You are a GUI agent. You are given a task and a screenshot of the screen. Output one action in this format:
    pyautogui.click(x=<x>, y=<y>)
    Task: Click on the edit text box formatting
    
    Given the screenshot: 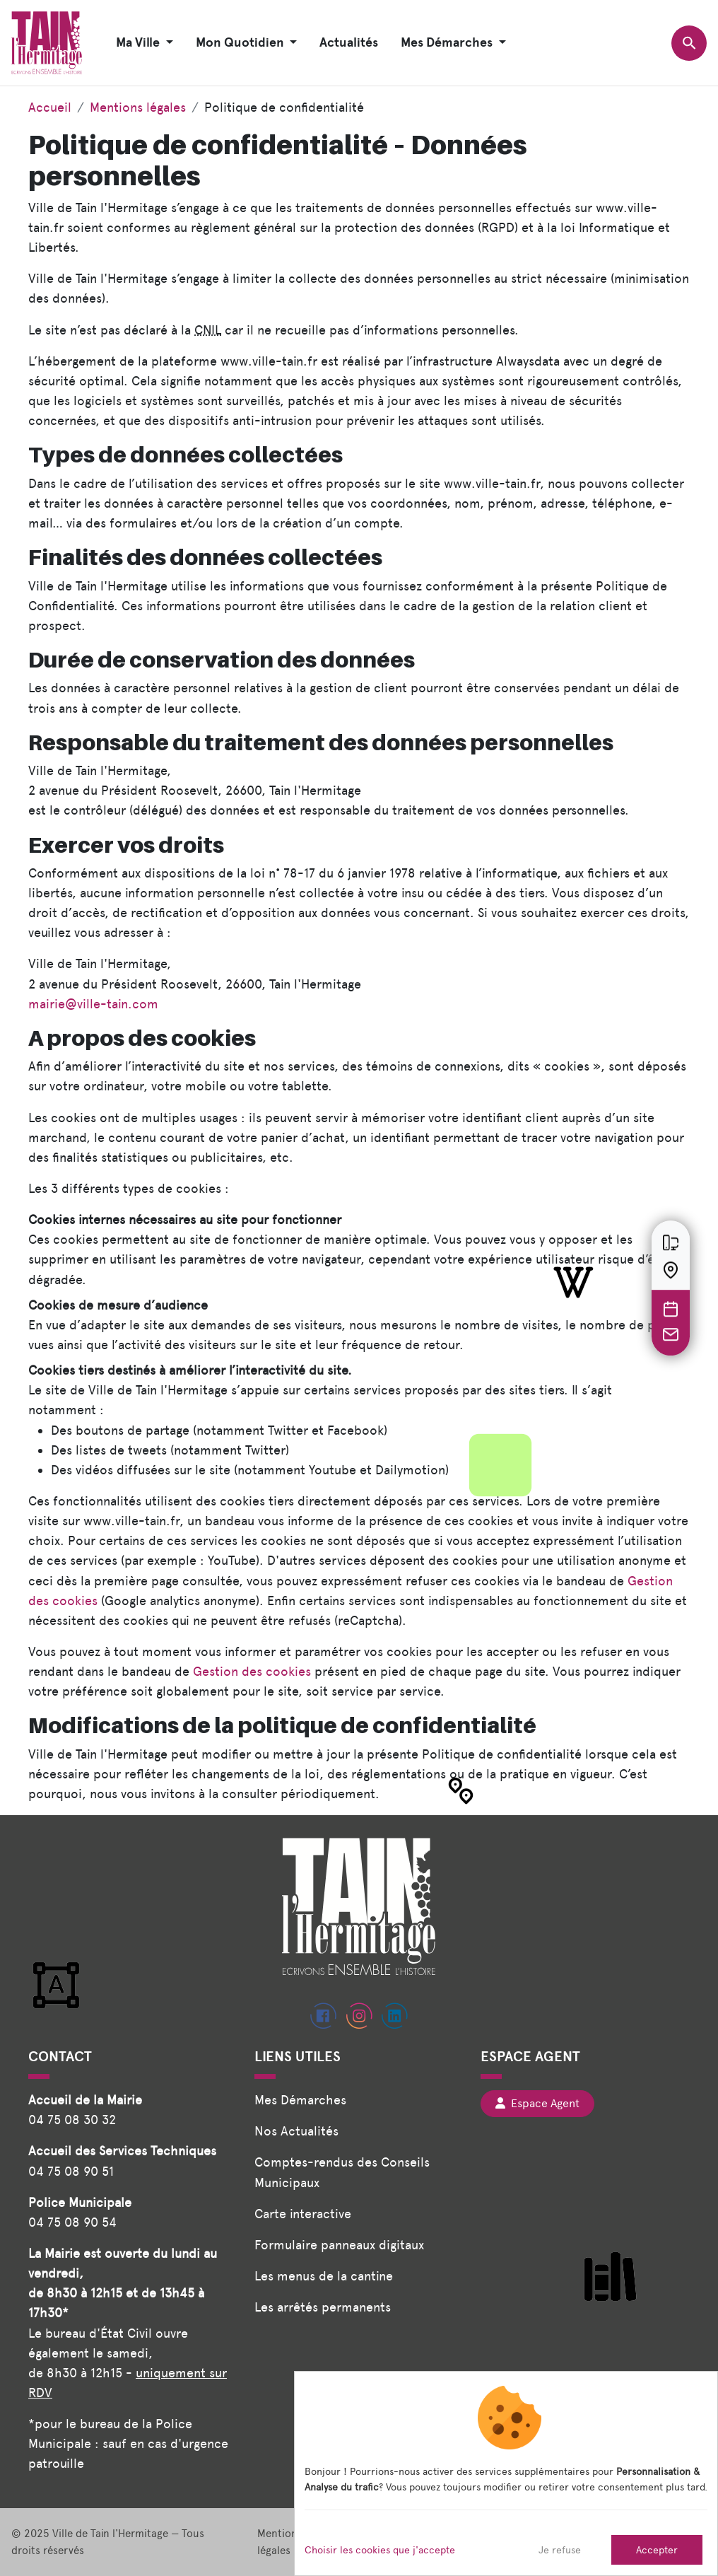 What is the action you would take?
    pyautogui.click(x=56, y=1985)
    